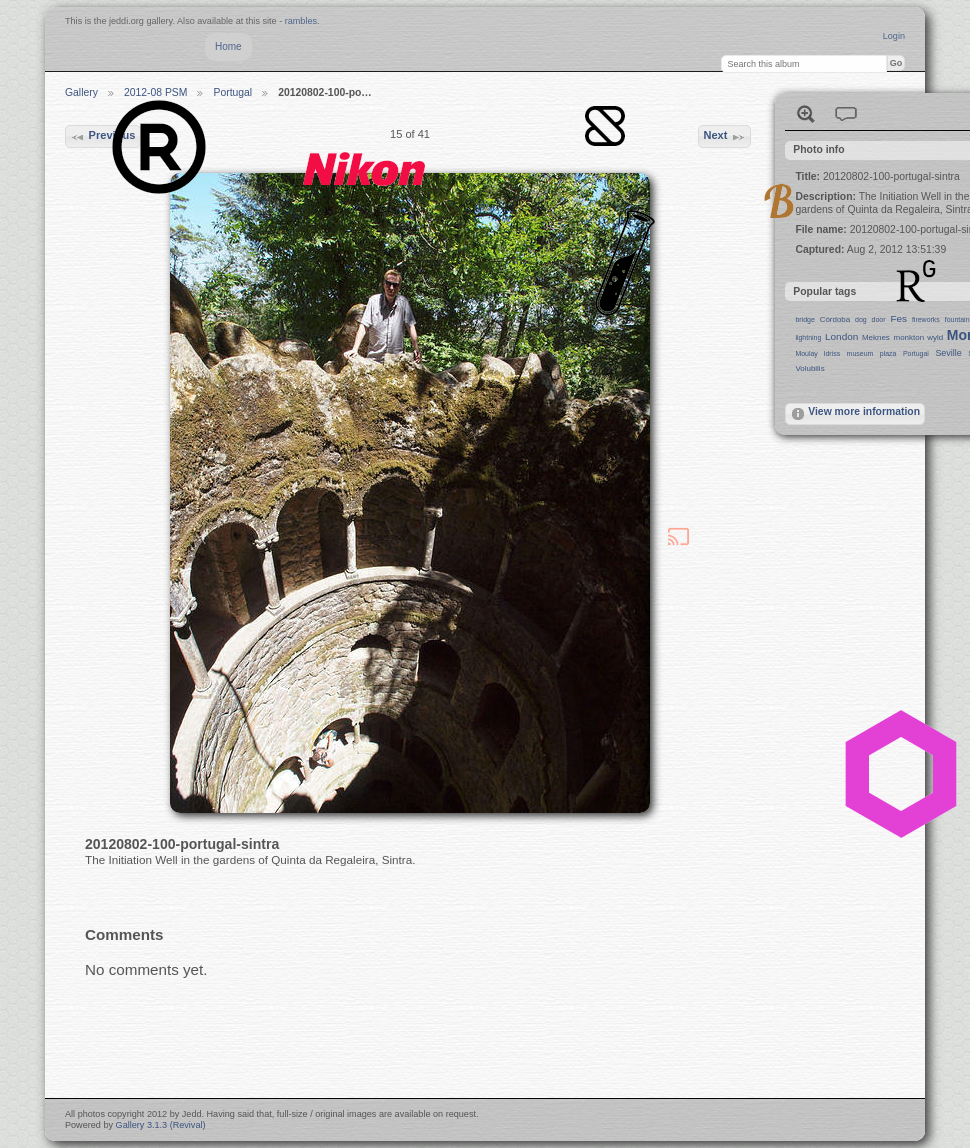 The width and height of the screenshot is (970, 1148). Describe the element at coordinates (779, 201) in the screenshot. I see `buefy framework logo` at that location.